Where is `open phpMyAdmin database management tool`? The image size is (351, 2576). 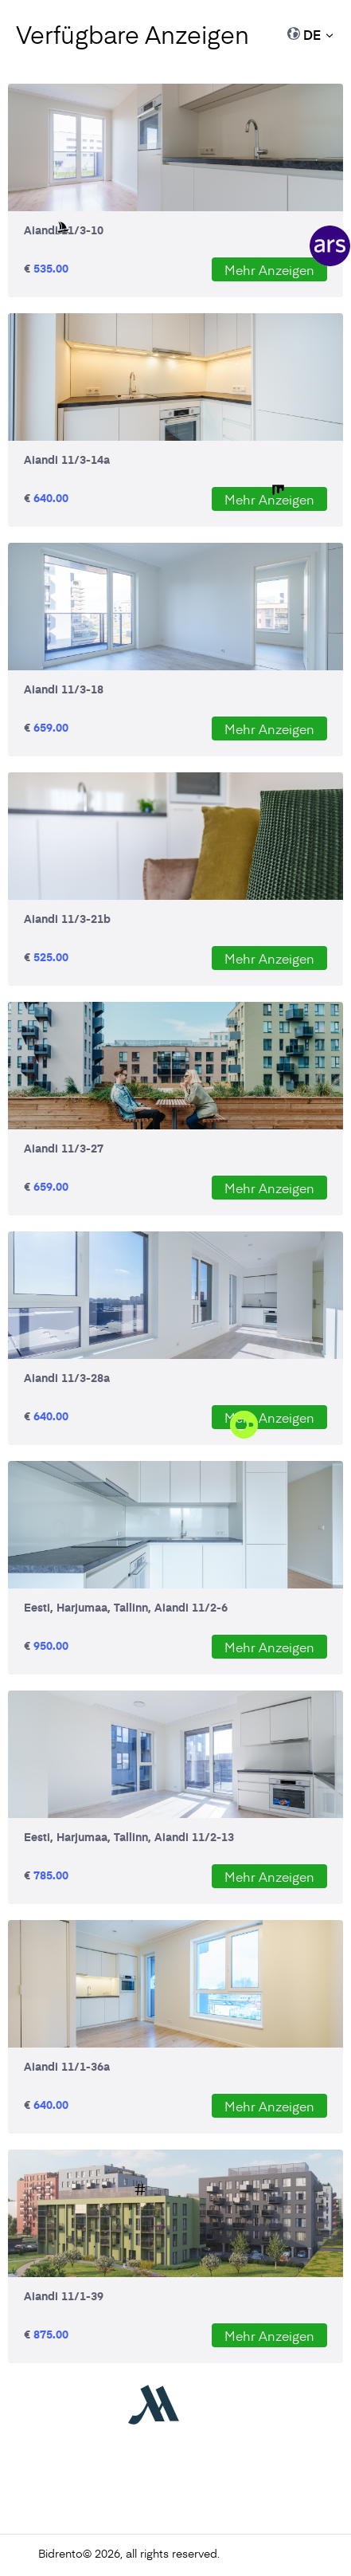
open phpMyAdmin database management tool is located at coordinates (63, 228).